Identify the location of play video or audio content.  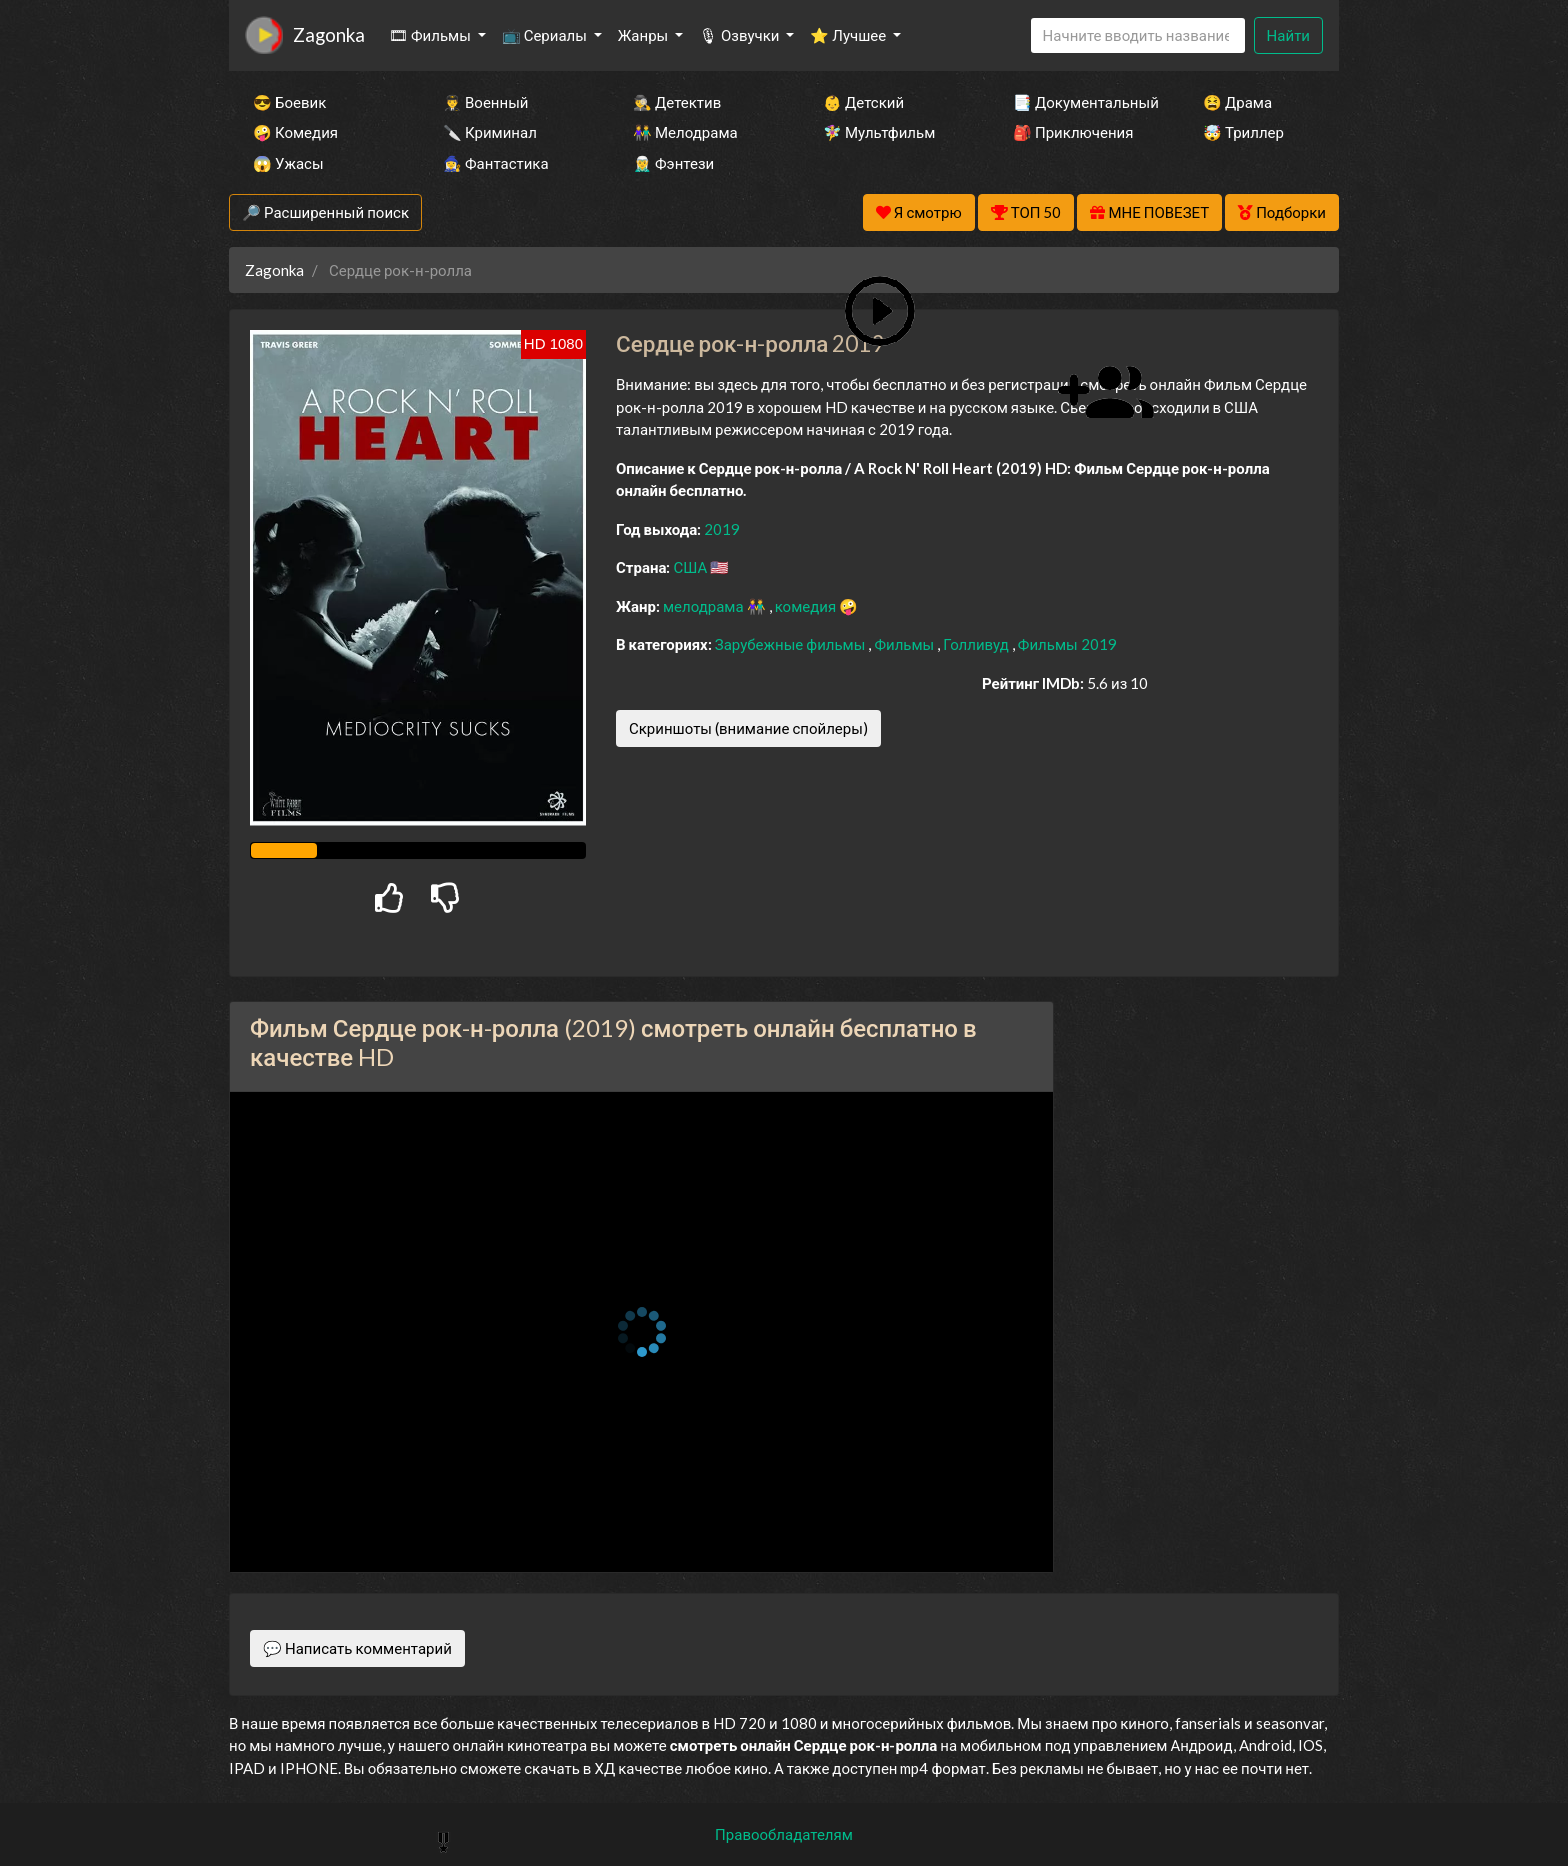
(880, 311).